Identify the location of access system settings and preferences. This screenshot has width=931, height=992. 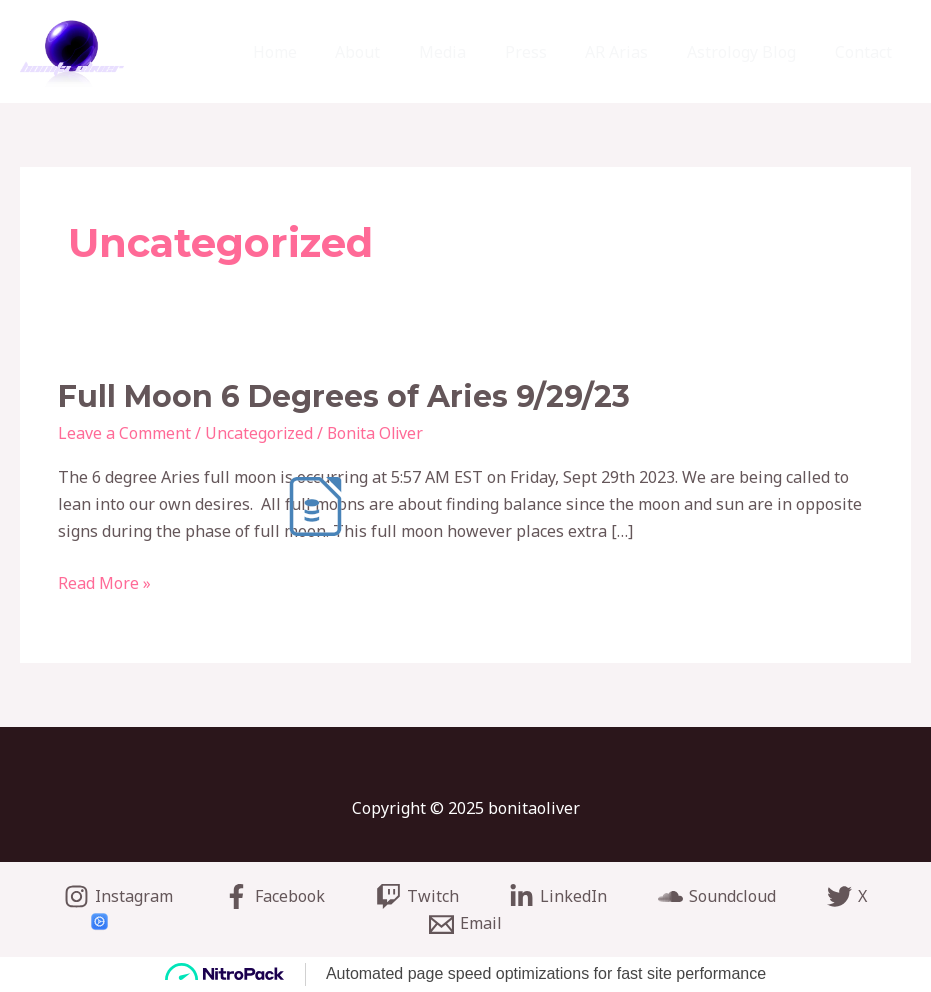
(99, 921).